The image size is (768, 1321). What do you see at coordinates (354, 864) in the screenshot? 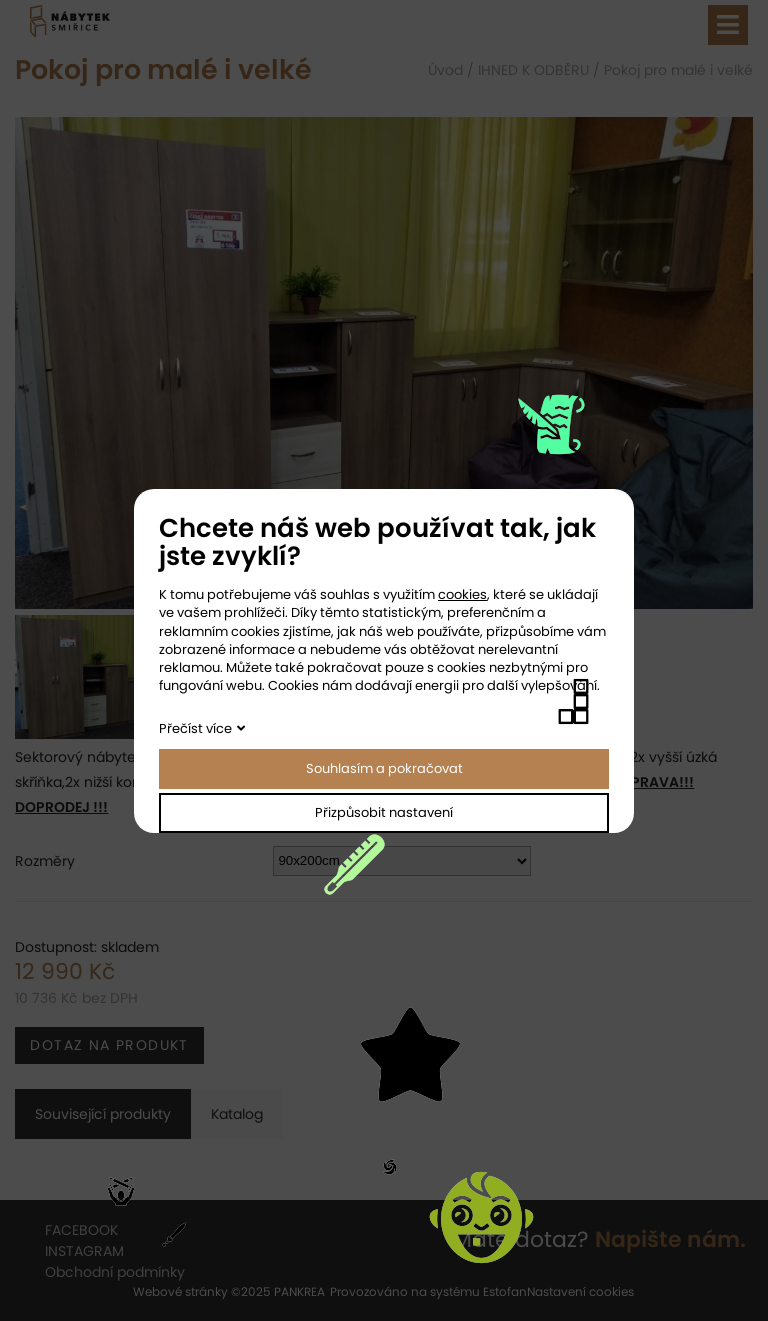
I see `check body temperature or health status` at bounding box center [354, 864].